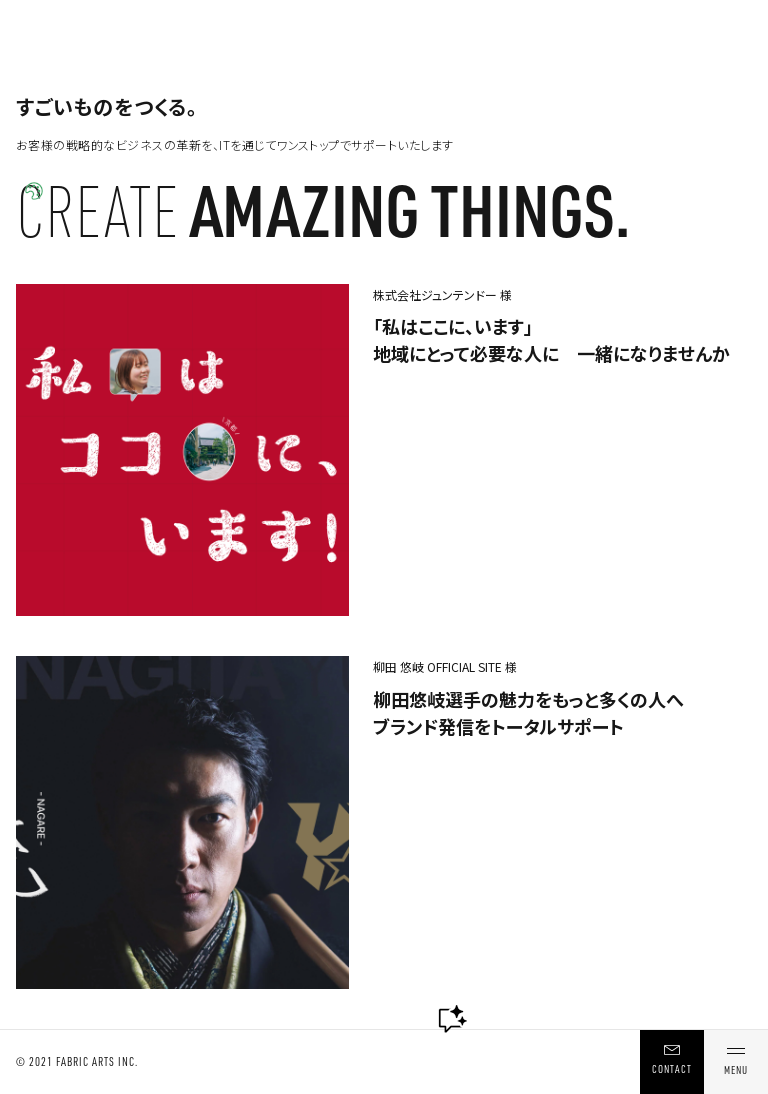 The width and height of the screenshot is (768, 1094). Describe the element at coordinates (34, 191) in the screenshot. I see `open color picker or palette` at that location.